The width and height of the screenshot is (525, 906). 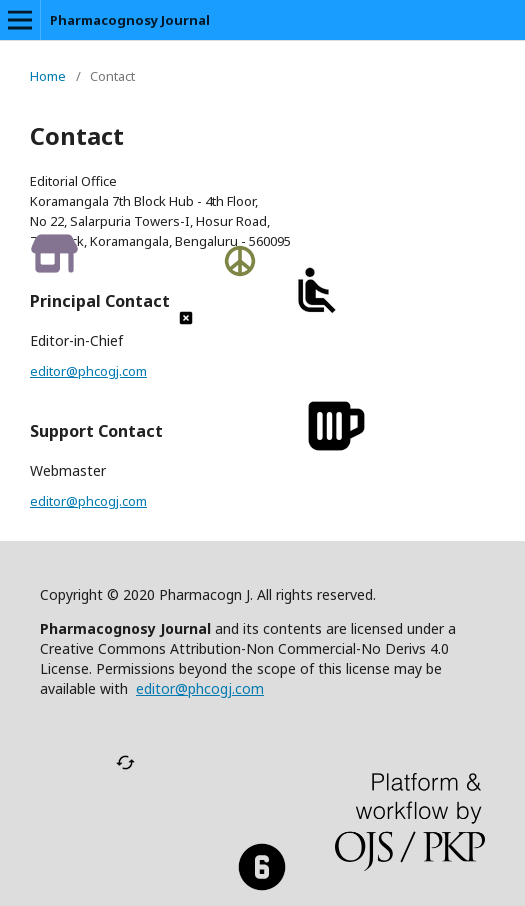 What do you see at coordinates (317, 291) in the screenshot?
I see `indicates standard seat recline position` at bounding box center [317, 291].